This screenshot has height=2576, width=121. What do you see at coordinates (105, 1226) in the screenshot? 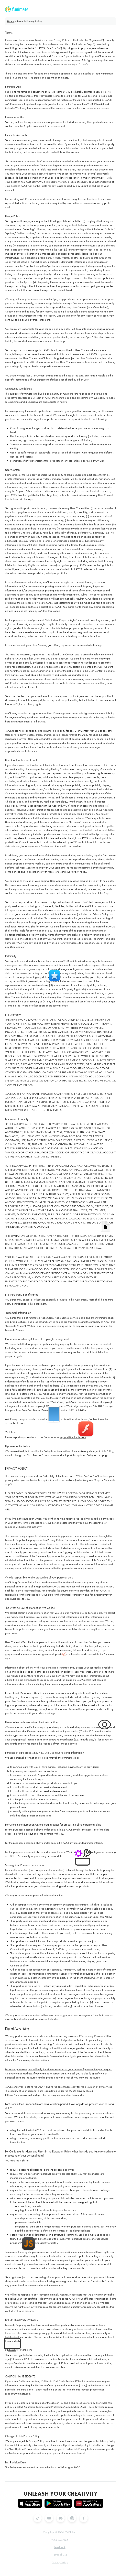
I see `a fictionbook (.fb2) ebook file` at bounding box center [105, 1226].